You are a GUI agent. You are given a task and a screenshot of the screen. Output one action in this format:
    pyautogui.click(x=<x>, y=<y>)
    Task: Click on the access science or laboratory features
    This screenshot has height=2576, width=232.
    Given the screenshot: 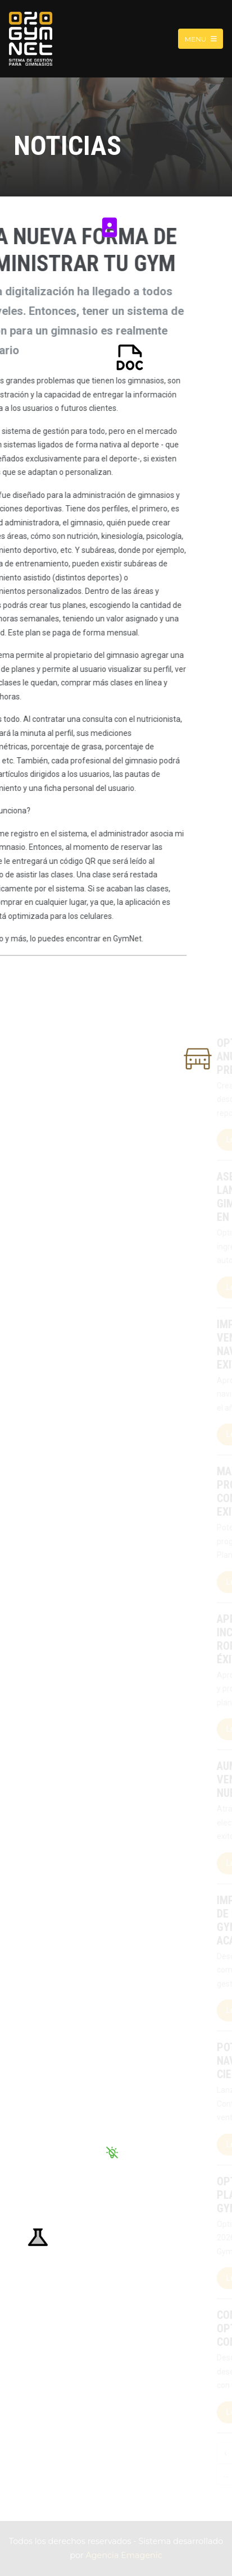 What is the action you would take?
    pyautogui.click(x=38, y=2237)
    